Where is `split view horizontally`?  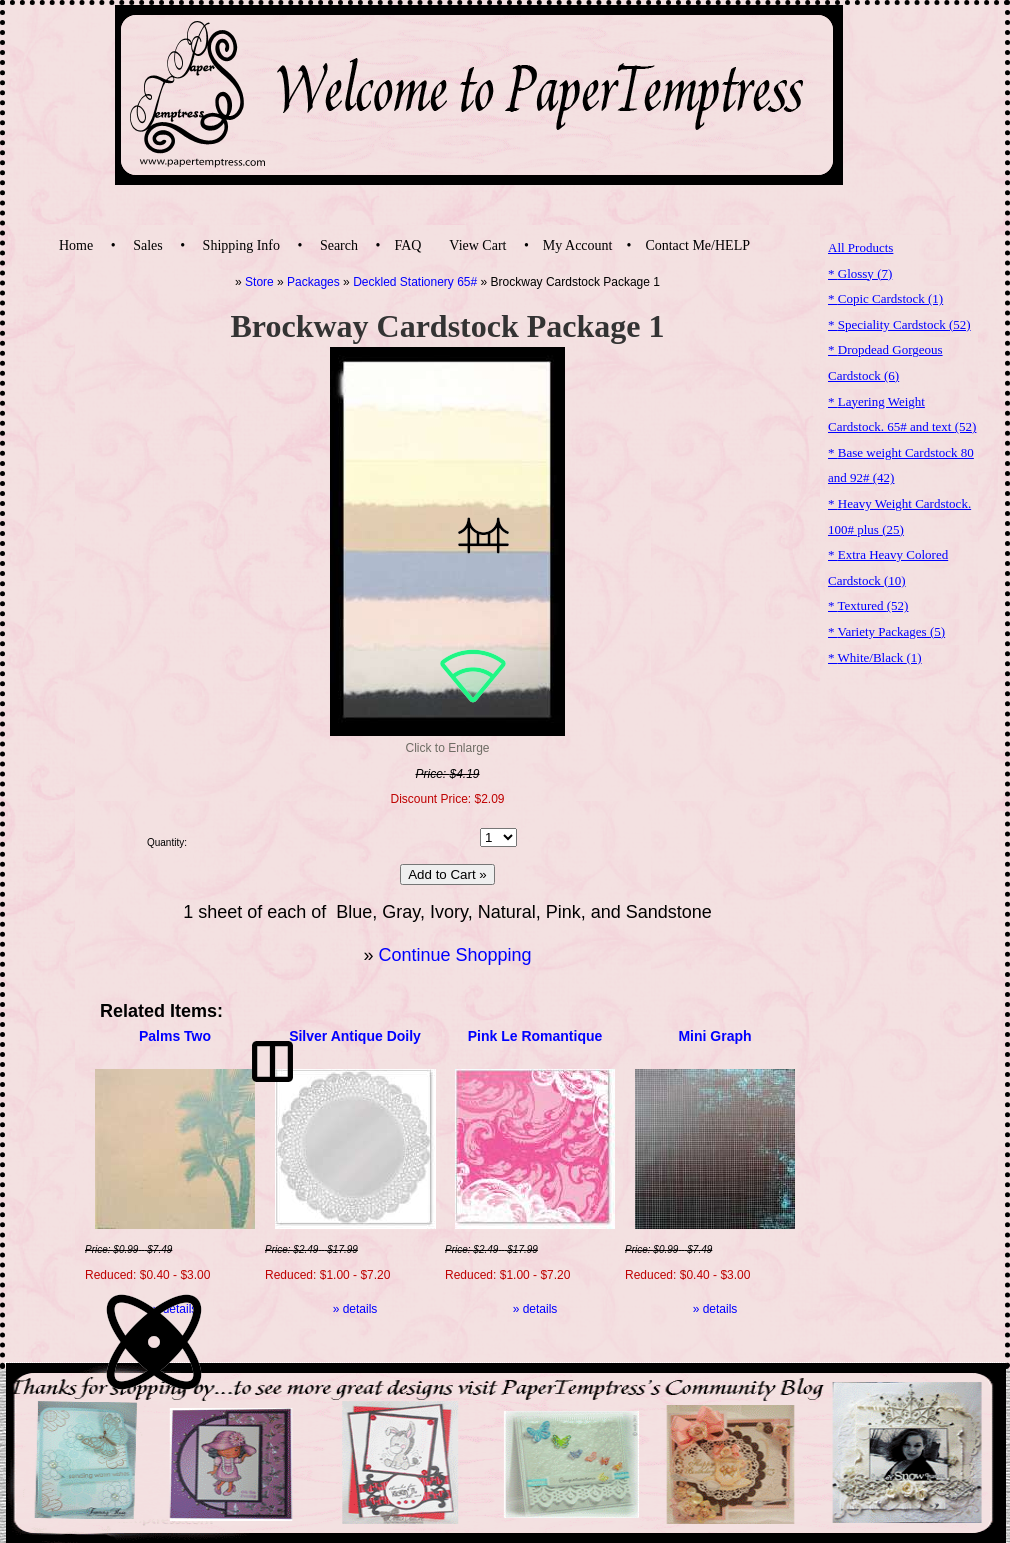 split view horizontally is located at coordinates (272, 1061).